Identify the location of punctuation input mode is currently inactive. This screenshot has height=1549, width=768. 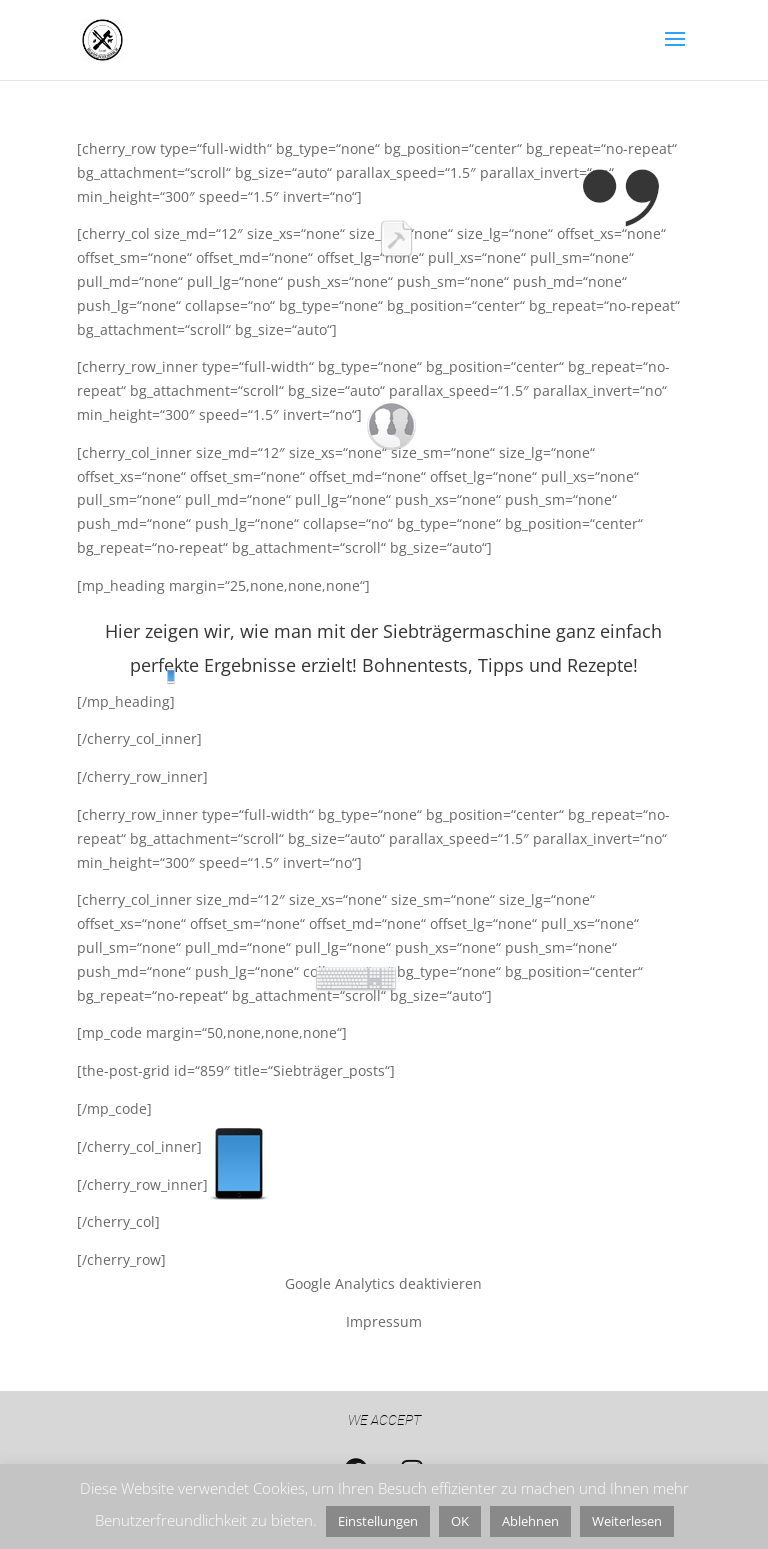
(621, 198).